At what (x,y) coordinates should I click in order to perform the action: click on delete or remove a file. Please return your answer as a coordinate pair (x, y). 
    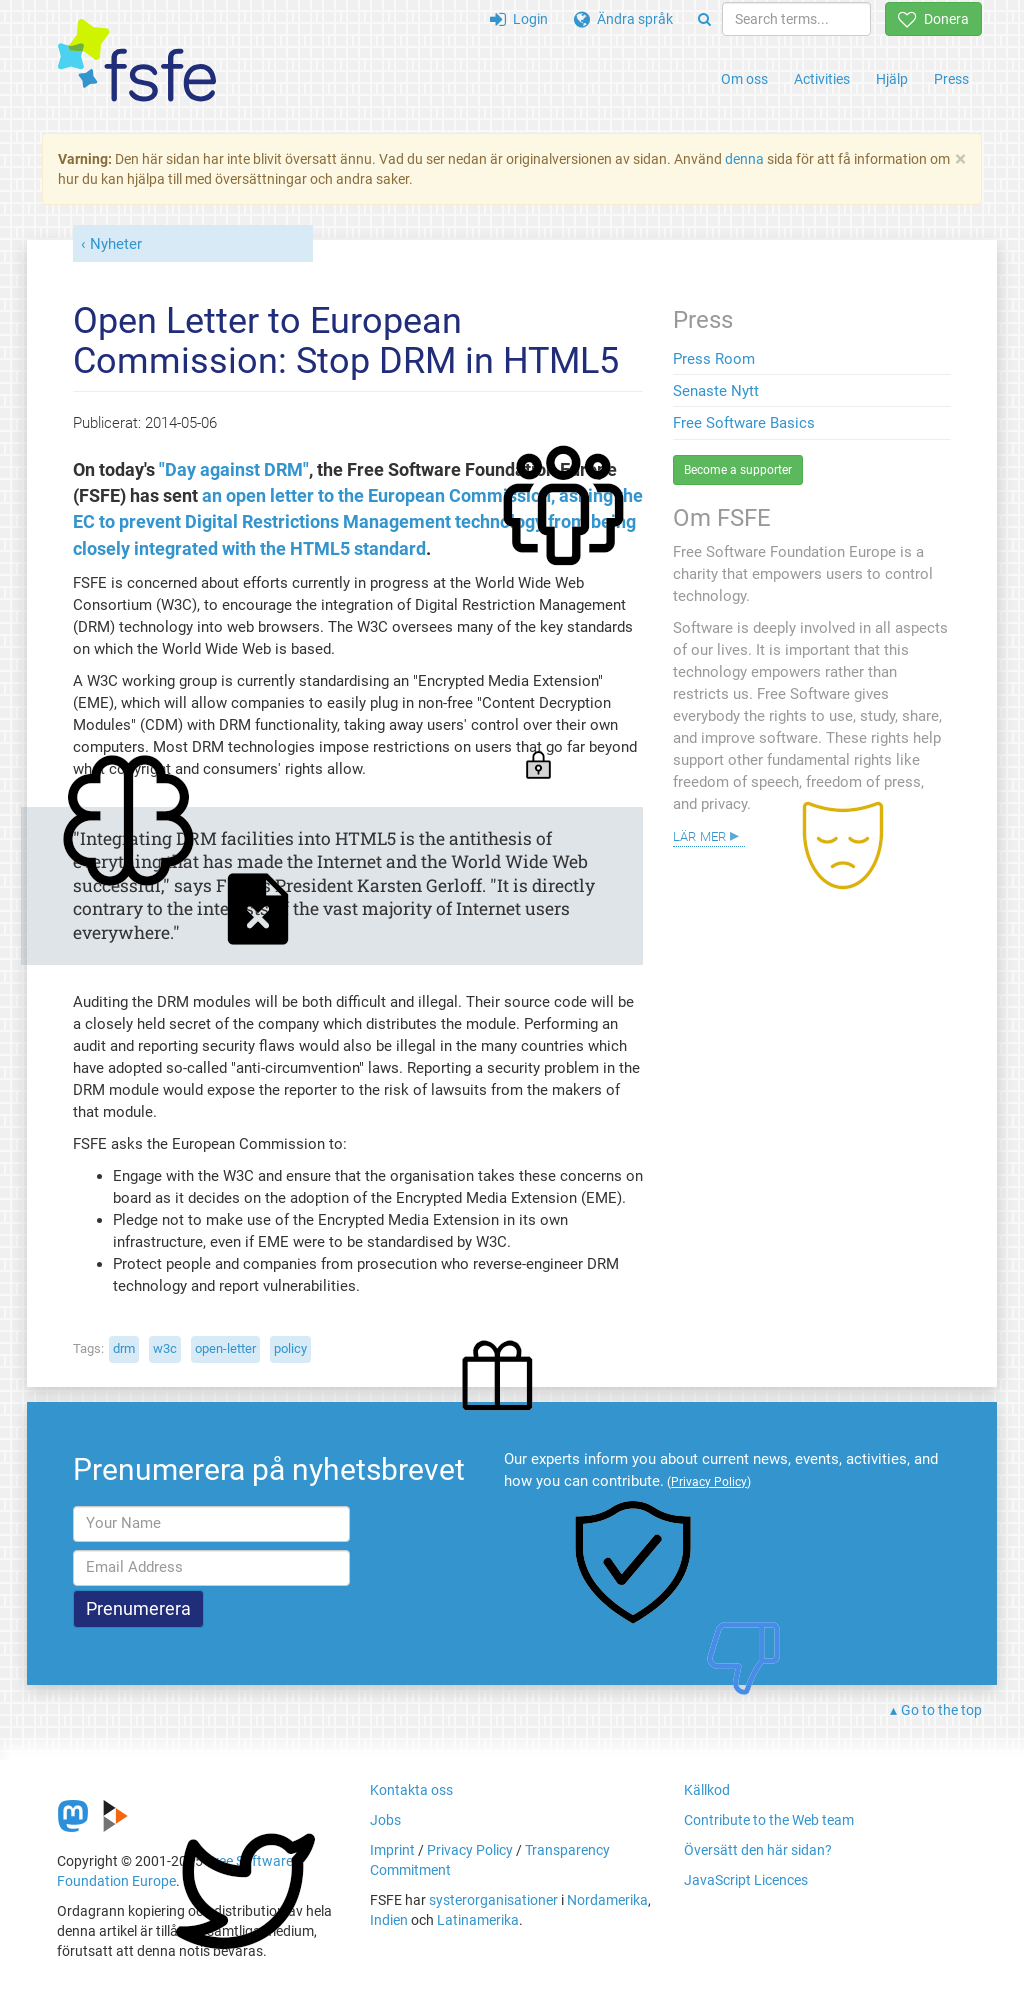
    Looking at the image, I should click on (258, 909).